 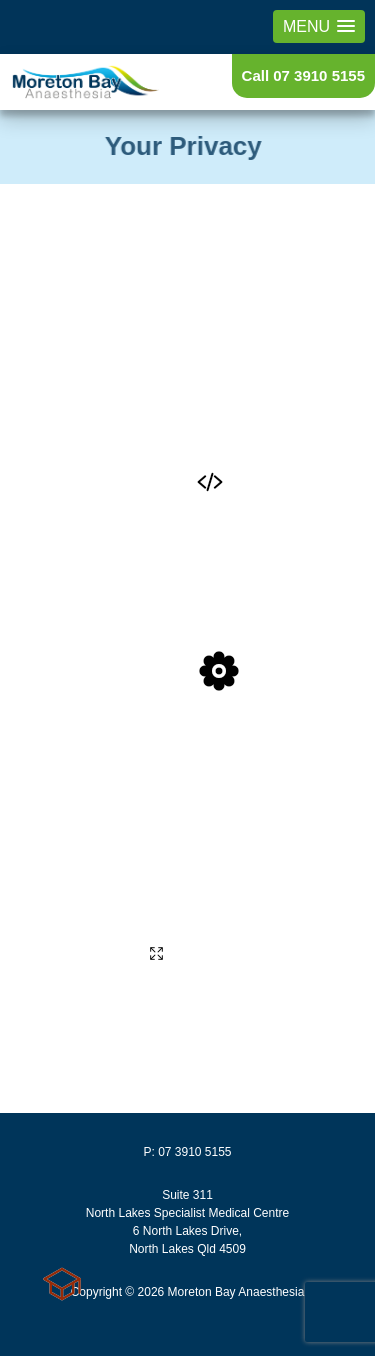 What do you see at coordinates (156, 953) in the screenshot?
I see `expand to fullscreen mode` at bounding box center [156, 953].